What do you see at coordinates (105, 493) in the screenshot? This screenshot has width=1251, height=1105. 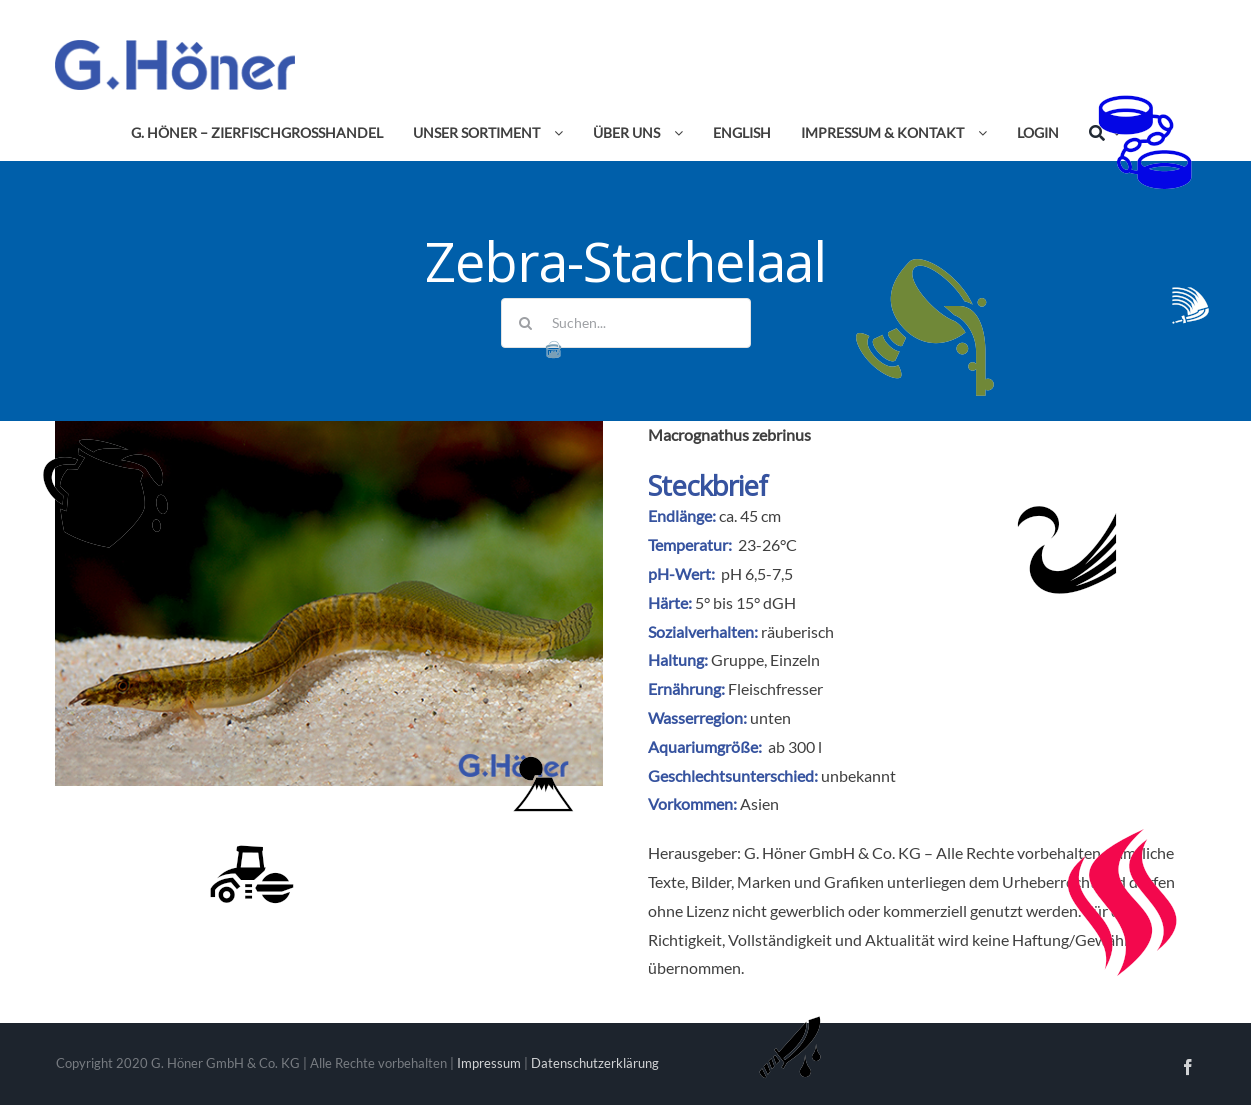 I see `indicates watering or irrigation action` at bounding box center [105, 493].